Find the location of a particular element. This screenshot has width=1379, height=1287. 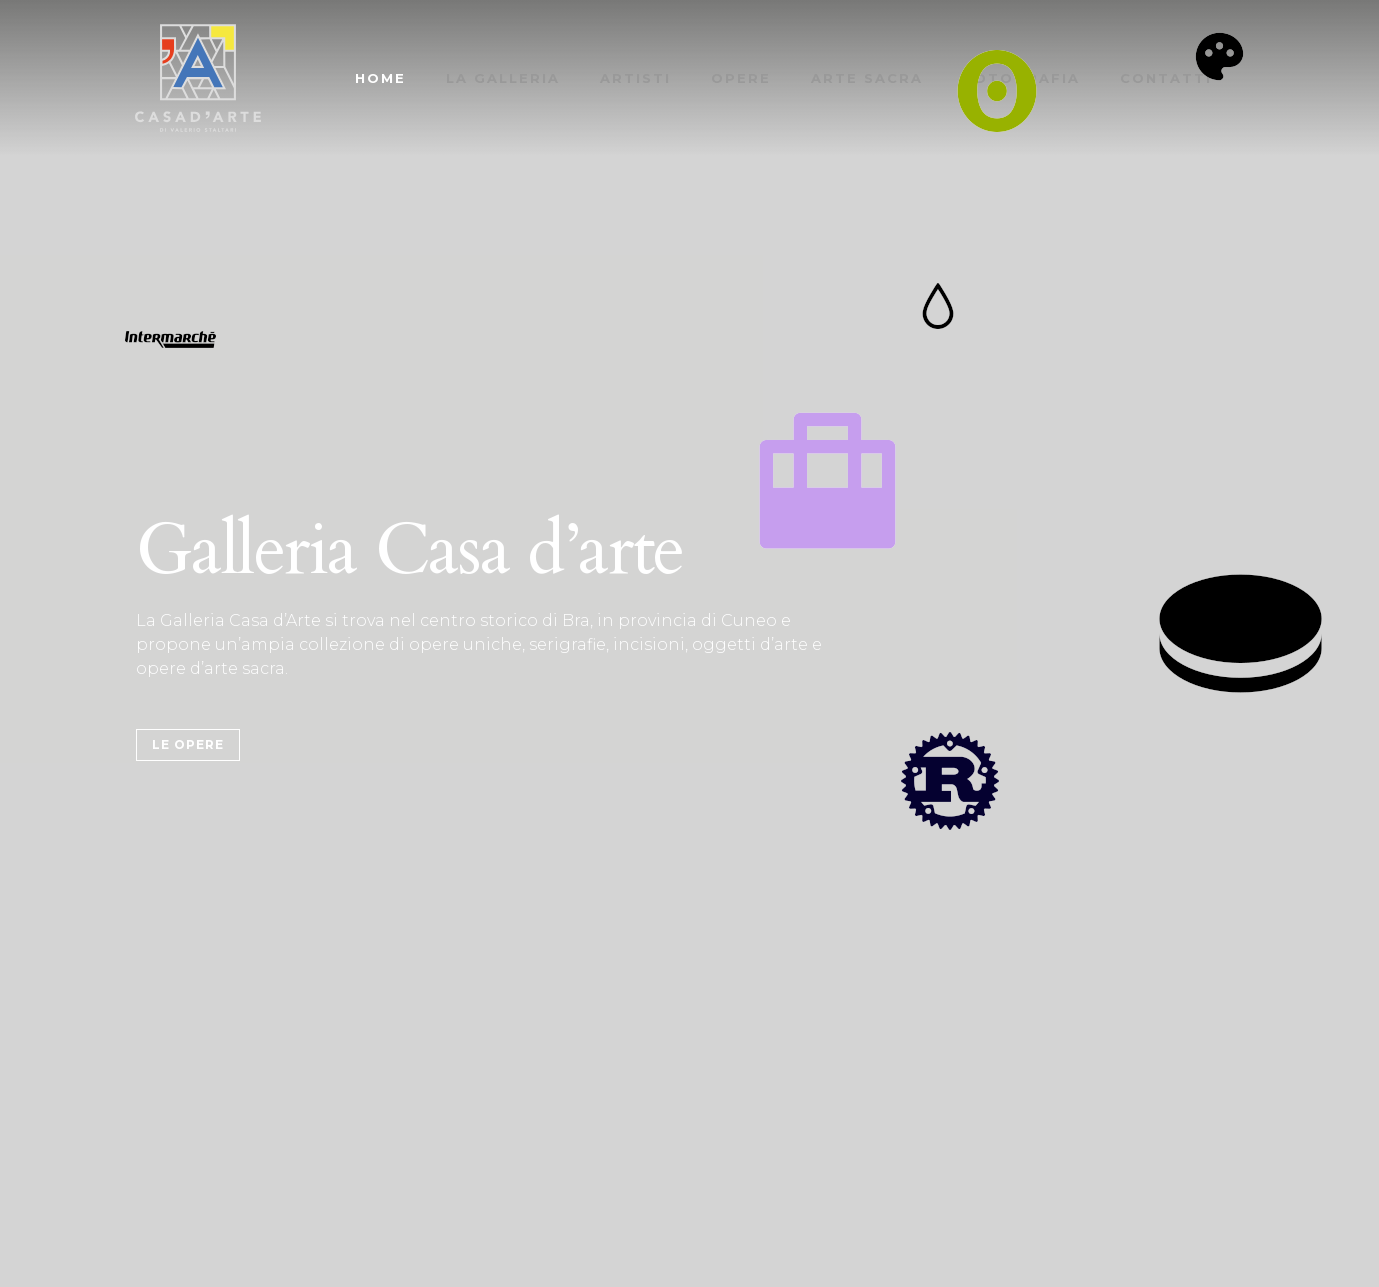

intermarché supermarket brand logo is located at coordinates (170, 339).